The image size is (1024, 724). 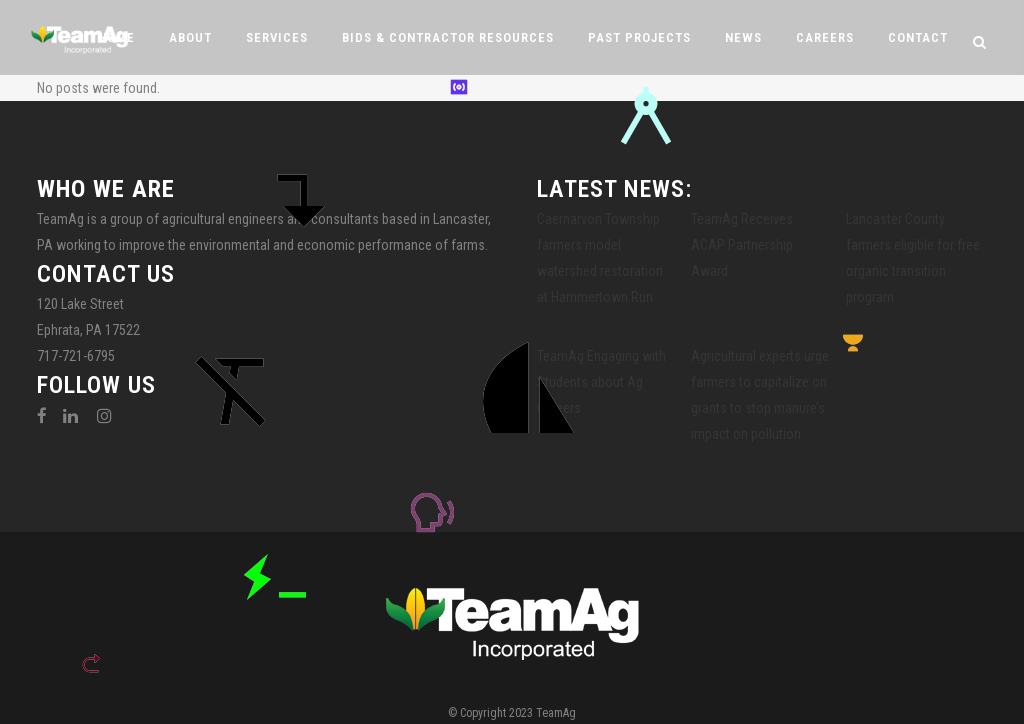 What do you see at coordinates (646, 115) in the screenshot?
I see `access drawing or design tools` at bounding box center [646, 115].